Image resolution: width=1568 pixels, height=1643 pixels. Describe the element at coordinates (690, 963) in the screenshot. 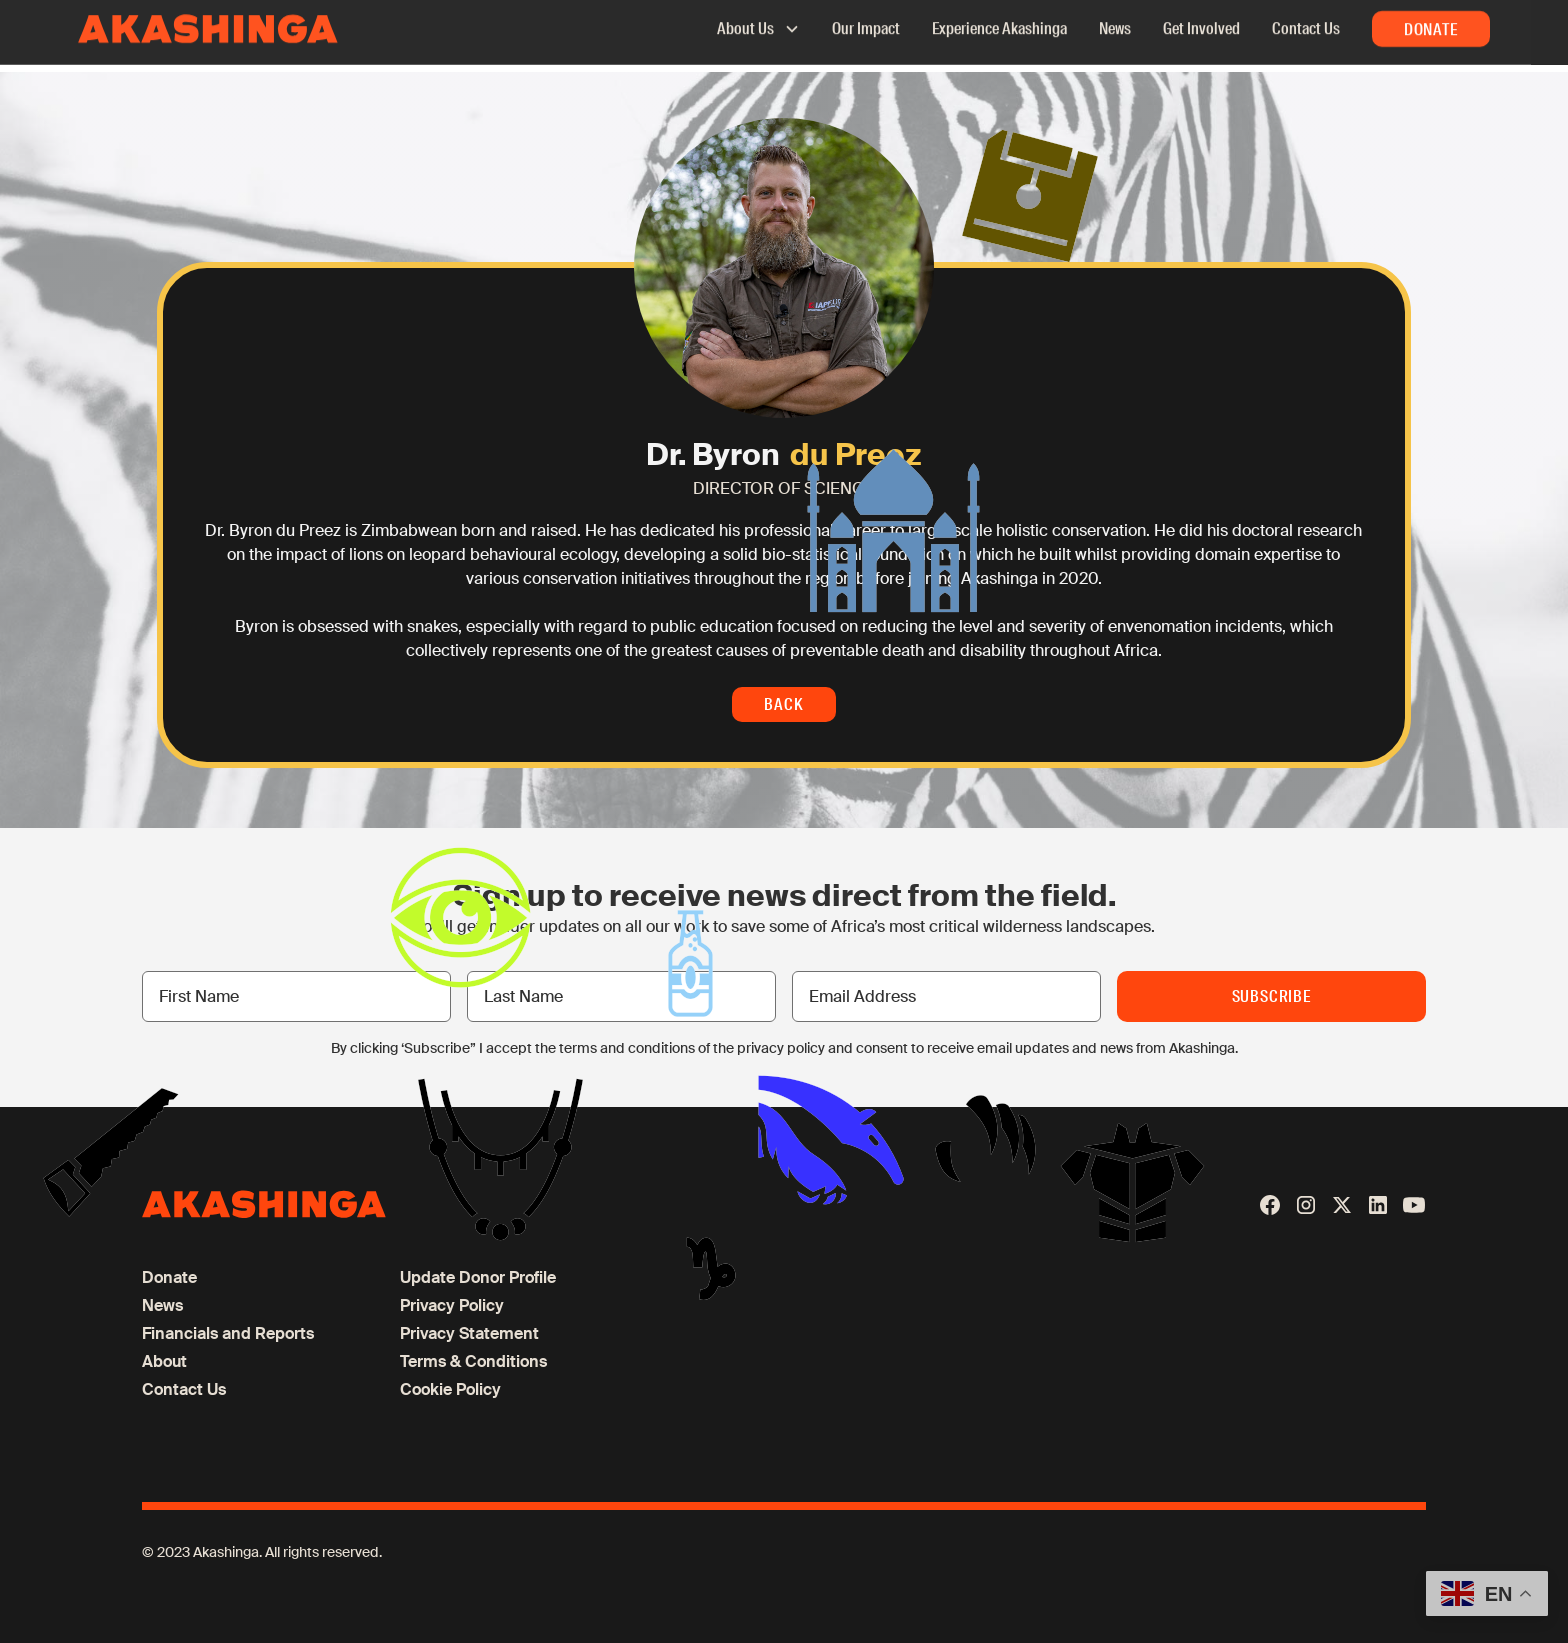

I see `browse beer or beverage options` at that location.